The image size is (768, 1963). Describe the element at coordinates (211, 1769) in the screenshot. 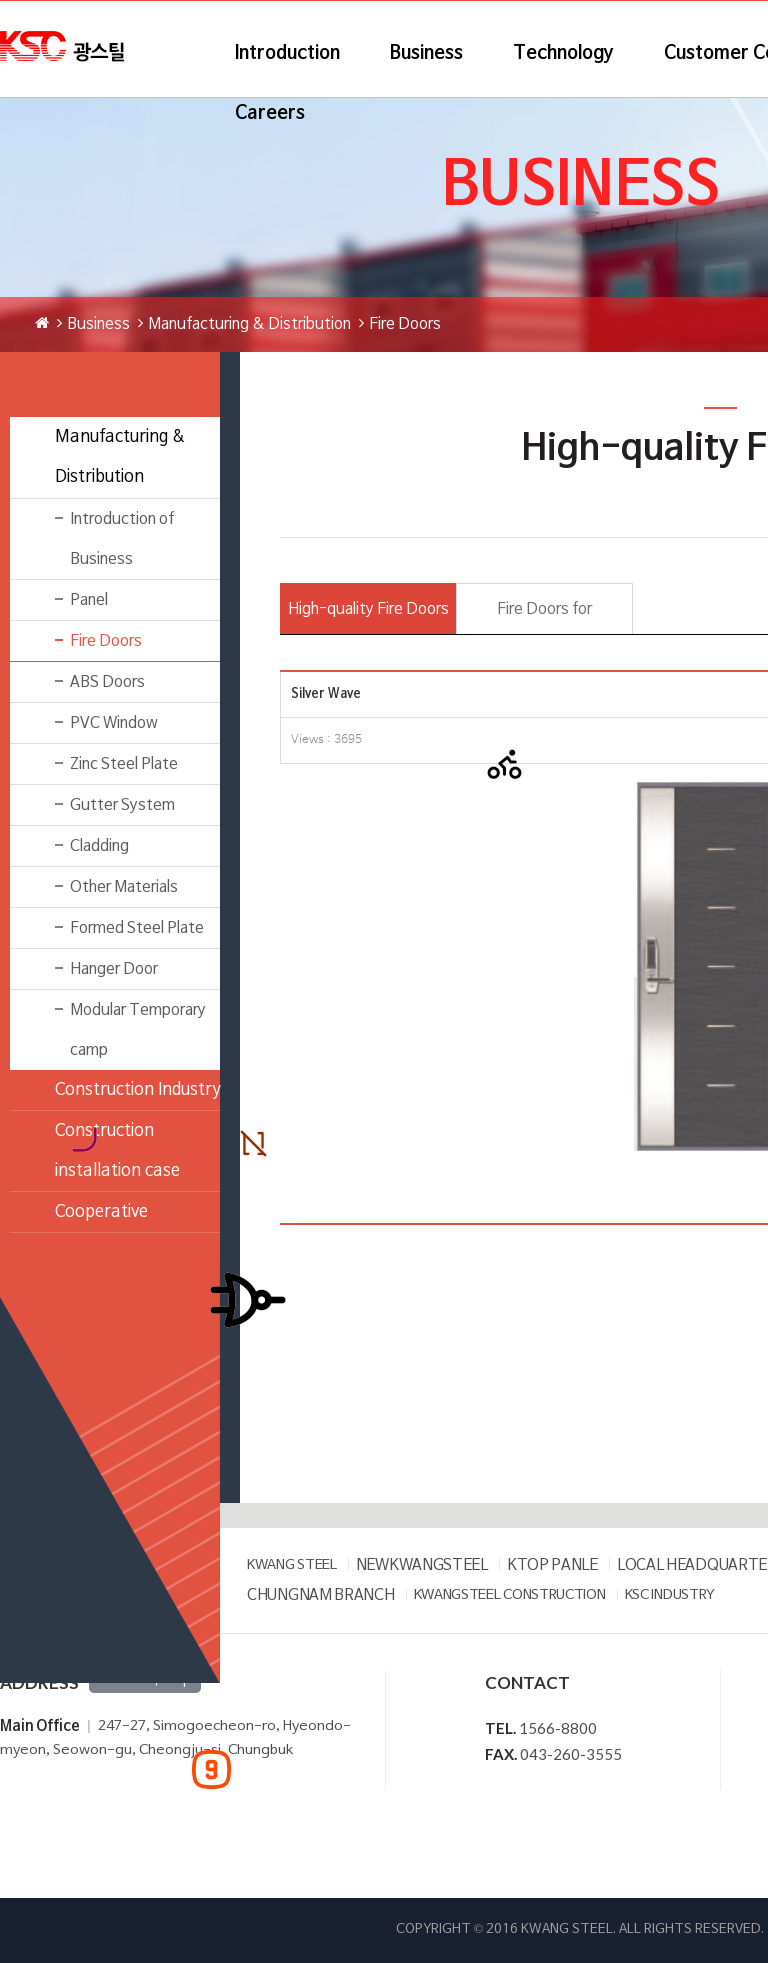

I see `indicates 9 items or notifications` at that location.